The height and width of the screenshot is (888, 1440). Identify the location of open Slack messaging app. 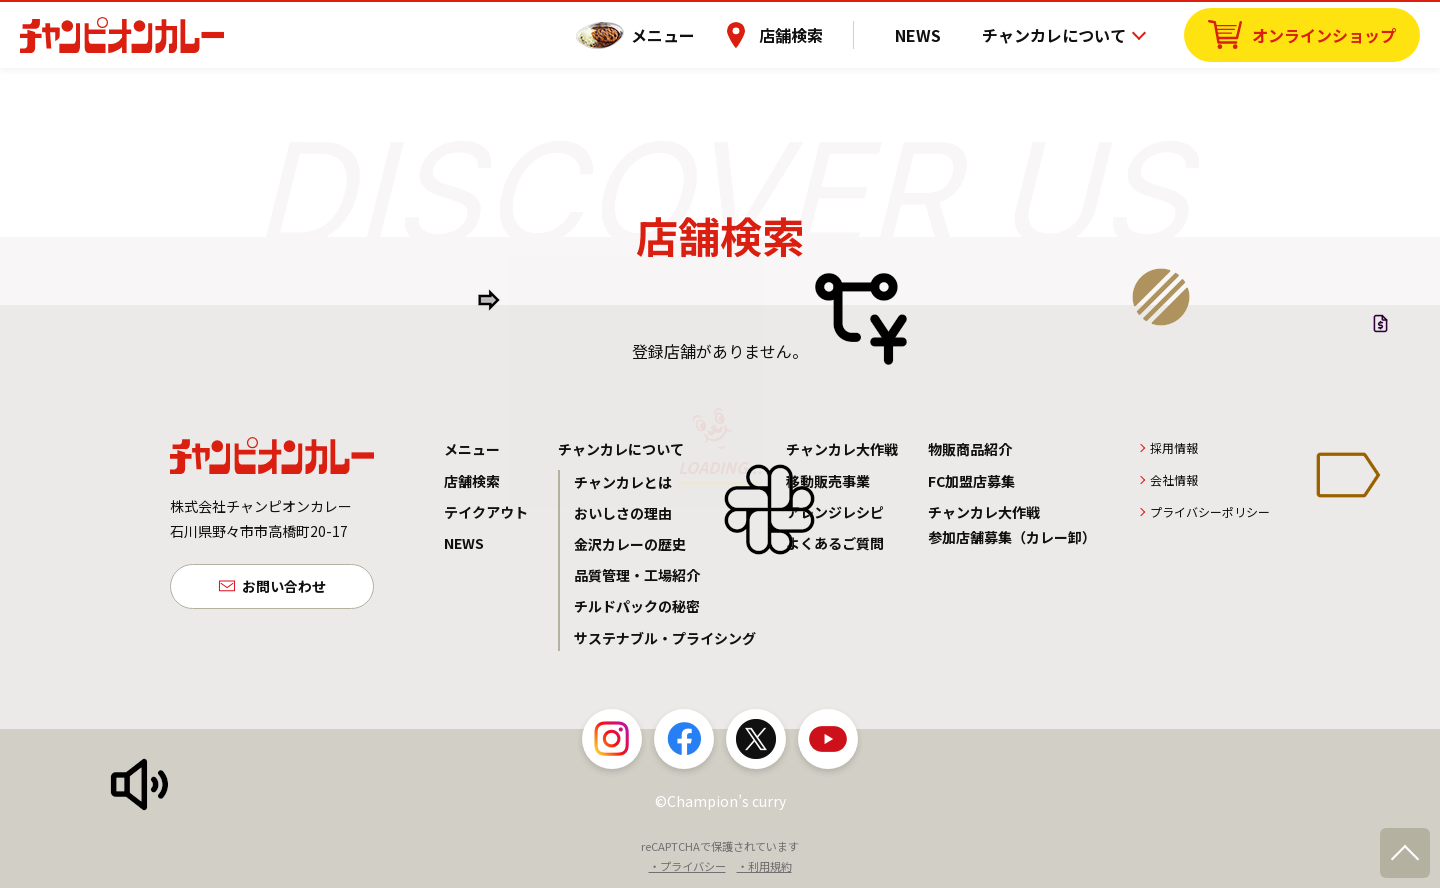
(769, 509).